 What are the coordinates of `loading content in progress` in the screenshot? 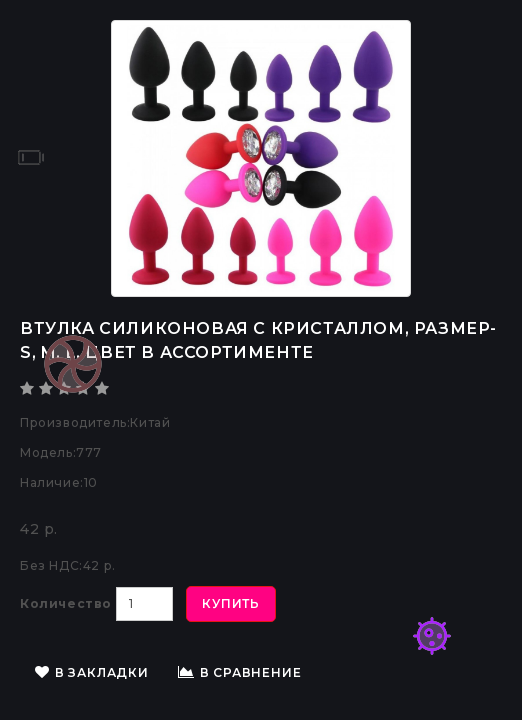 It's located at (73, 364).